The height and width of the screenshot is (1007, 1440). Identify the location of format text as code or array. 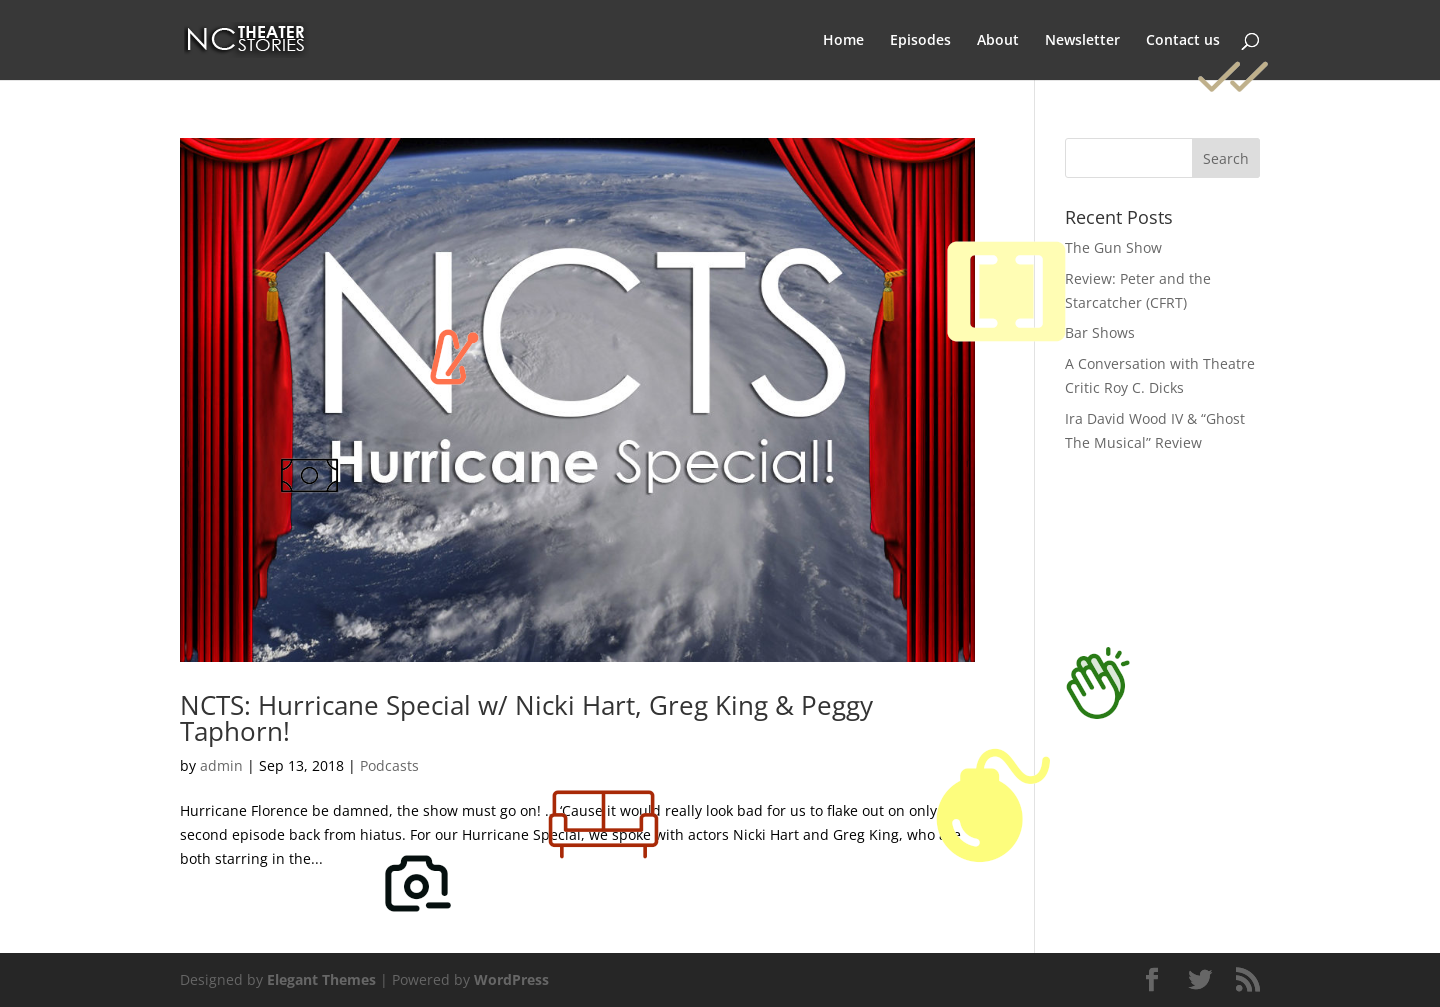
(1006, 291).